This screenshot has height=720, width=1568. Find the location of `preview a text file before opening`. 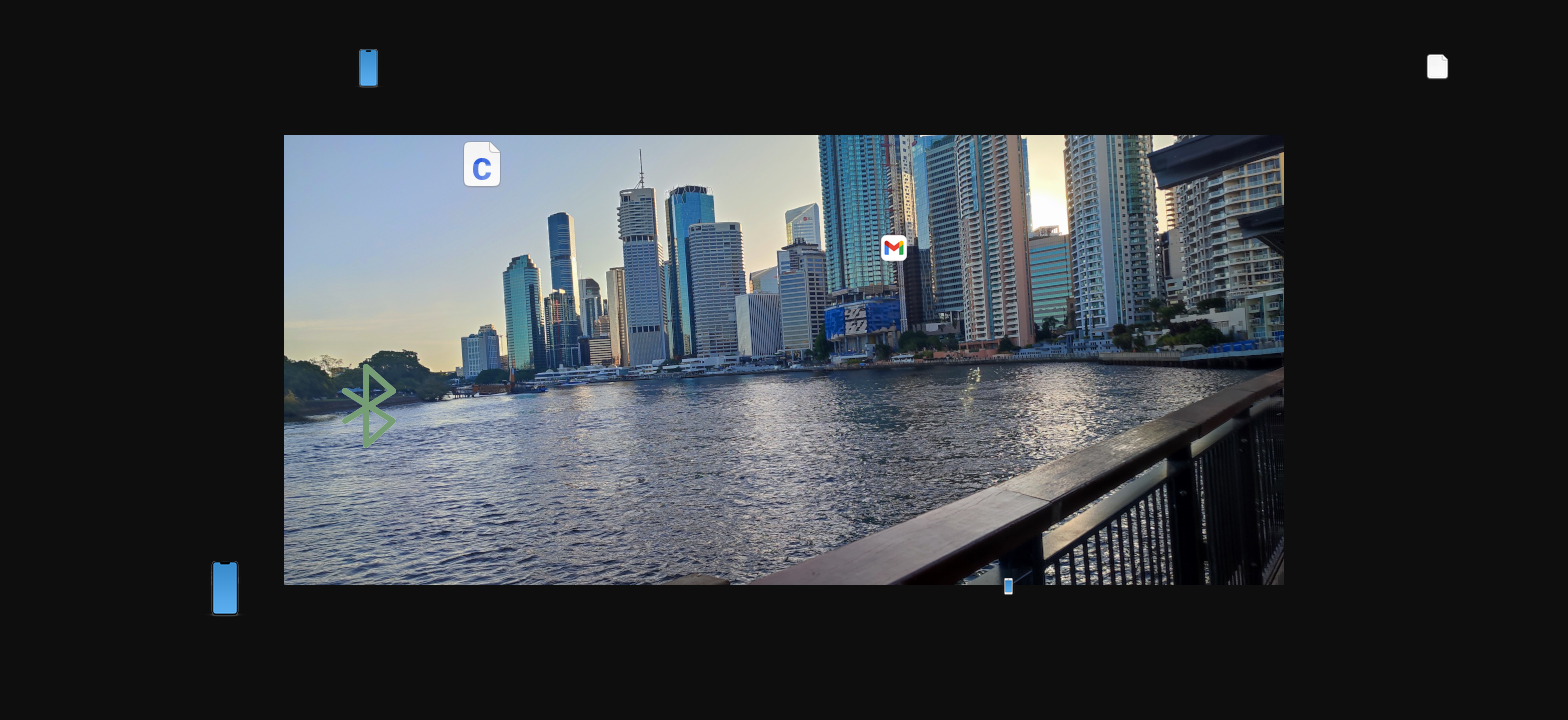

preview a text file before opening is located at coordinates (1437, 66).